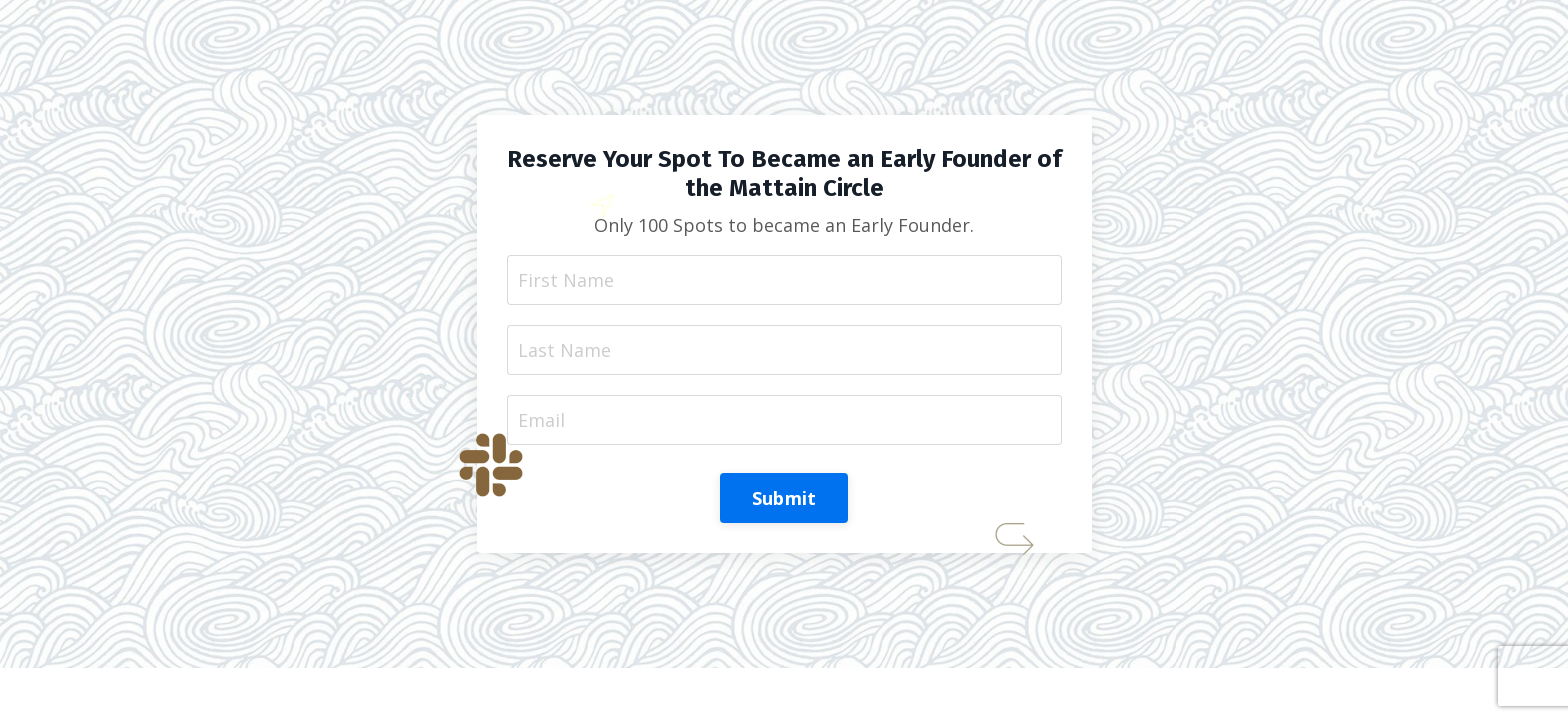  I want to click on get directions to a location, so click(602, 206).